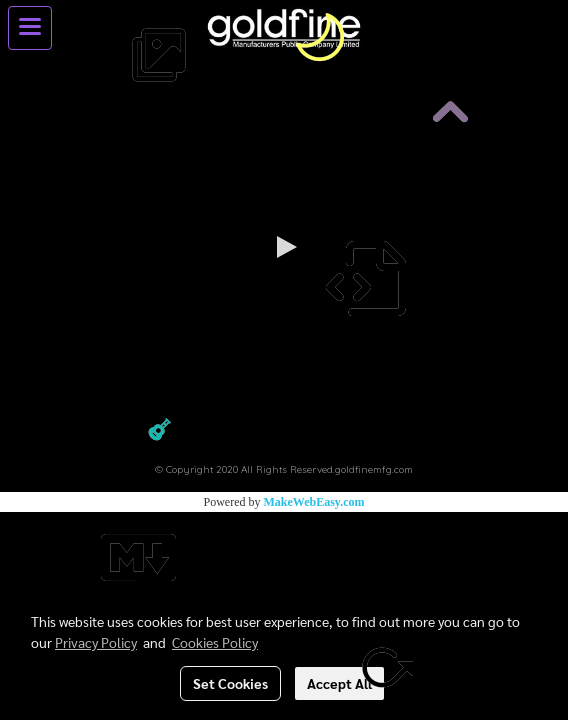  What do you see at coordinates (387, 664) in the screenshot?
I see `repeat or loop an action` at bounding box center [387, 664].